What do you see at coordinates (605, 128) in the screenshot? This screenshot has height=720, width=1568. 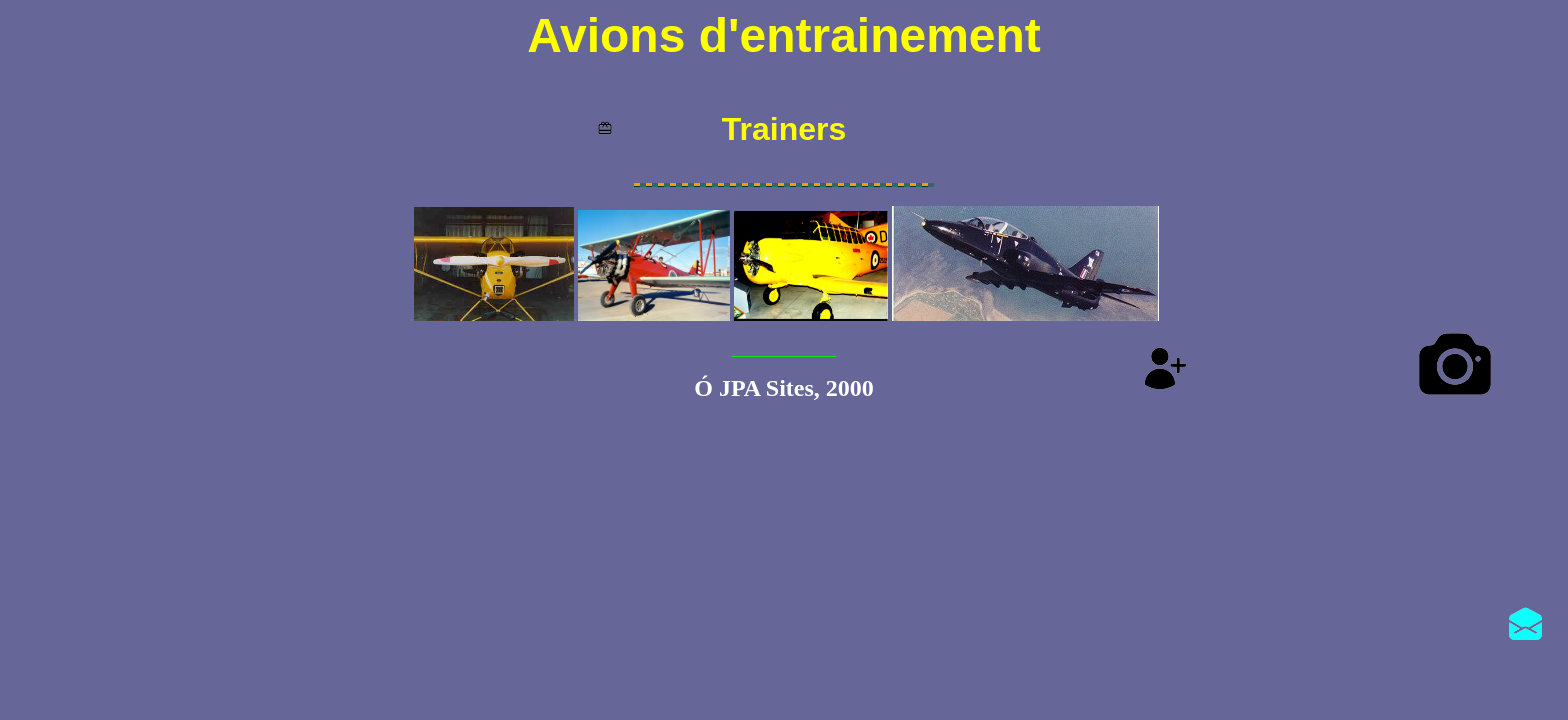 I see `redeem a gift card` at bounding box center [605, 128].